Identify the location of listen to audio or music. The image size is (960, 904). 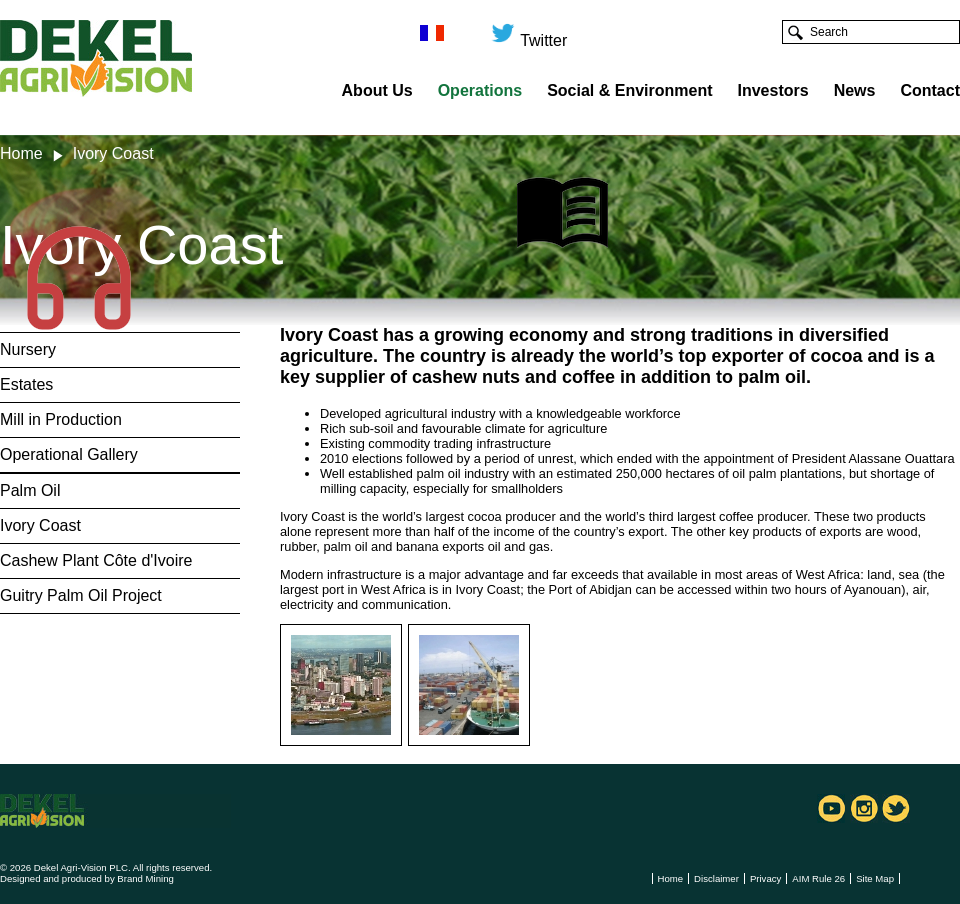
(79, 278).